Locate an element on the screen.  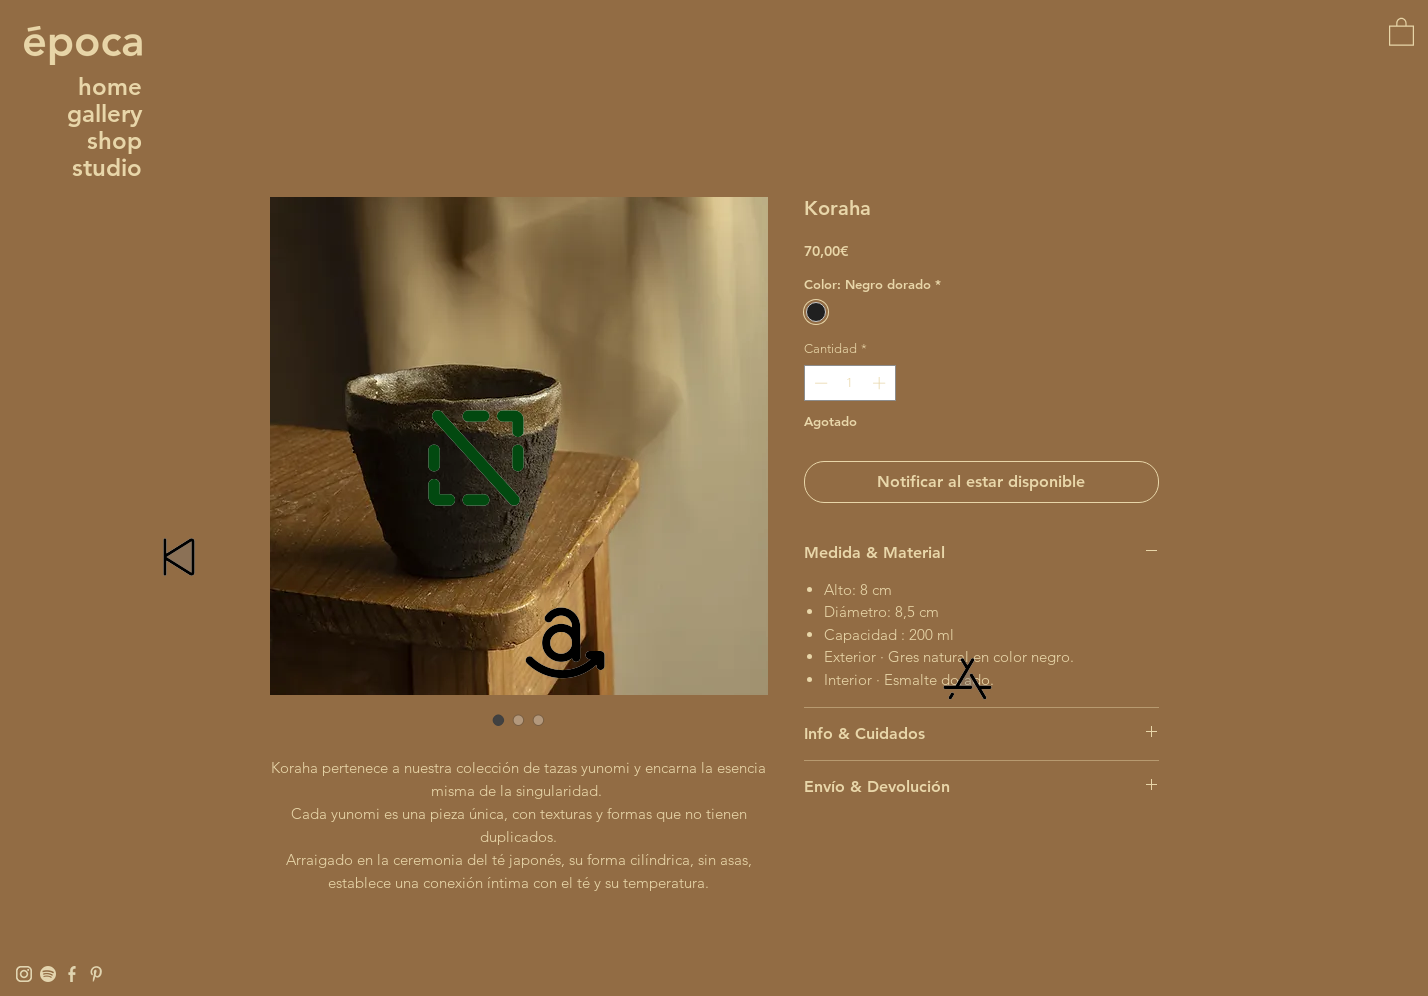
open the app store is located at coordinates (967, 680).